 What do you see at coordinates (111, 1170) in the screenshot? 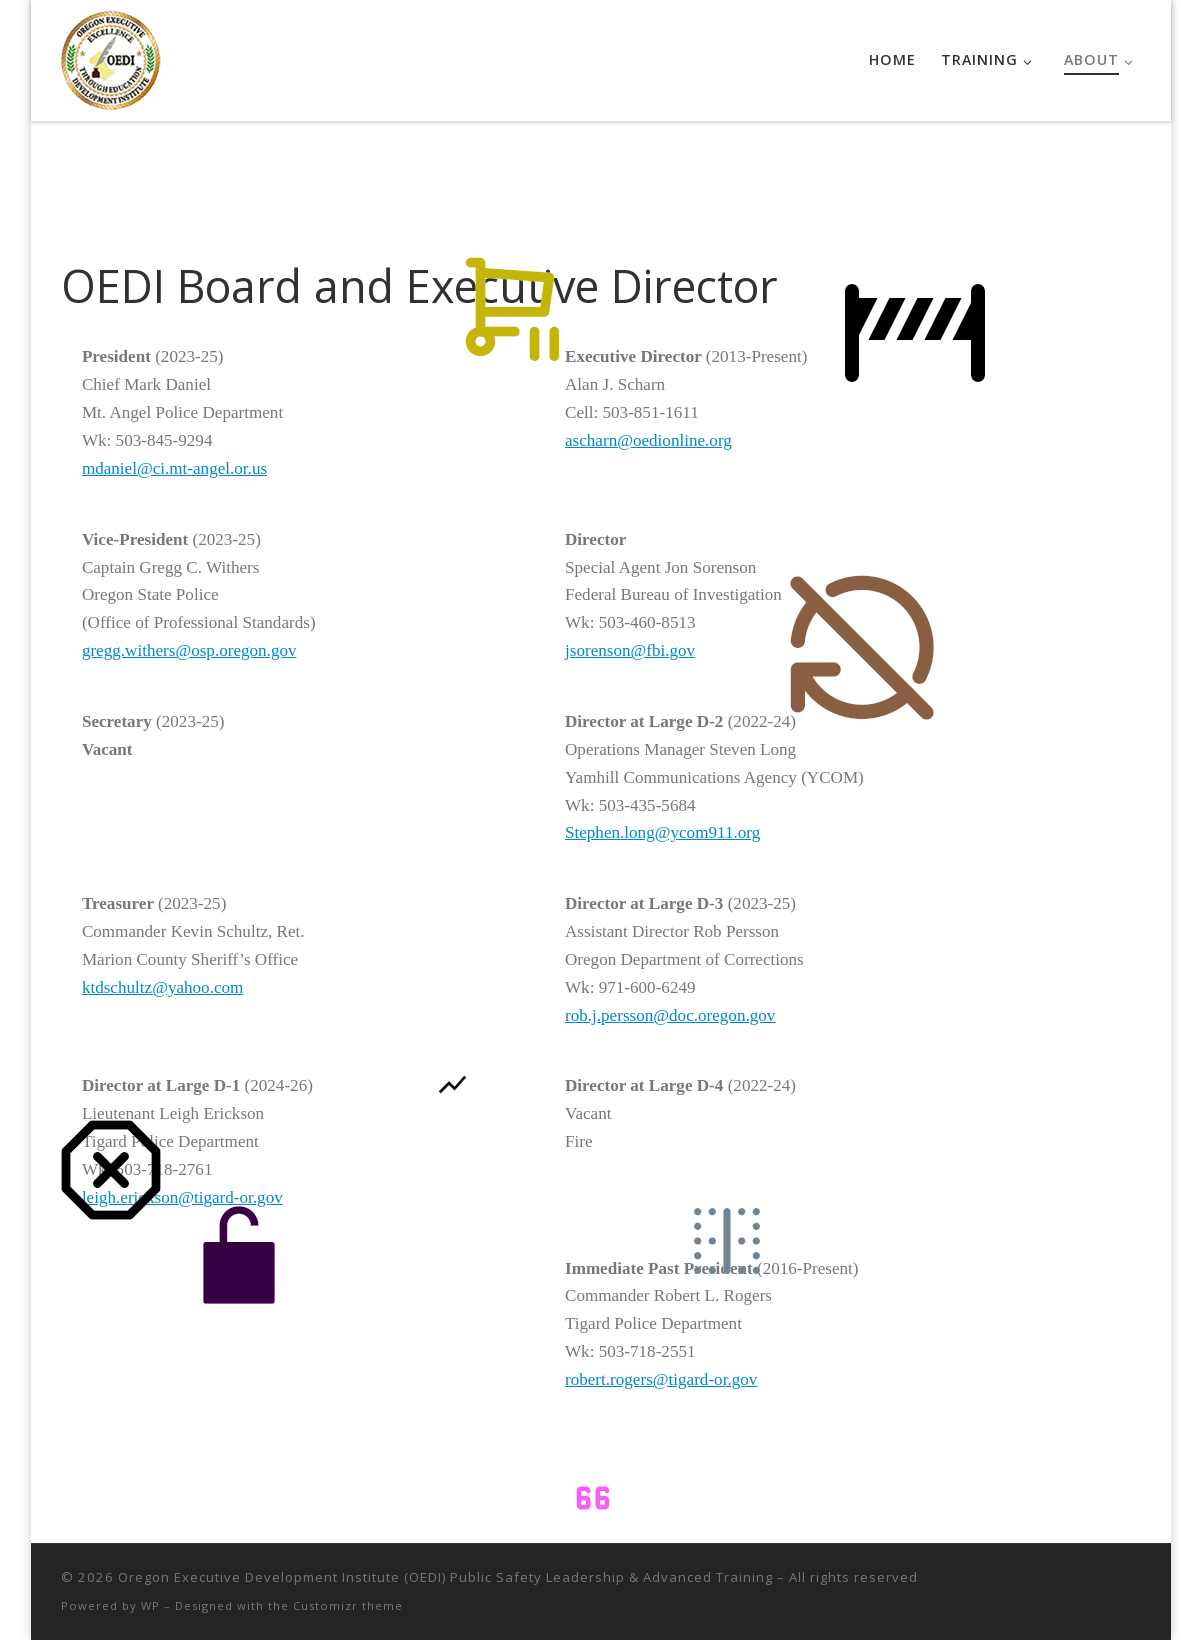
I see `stop or cancel an action` at bounding box center [111, 1170].